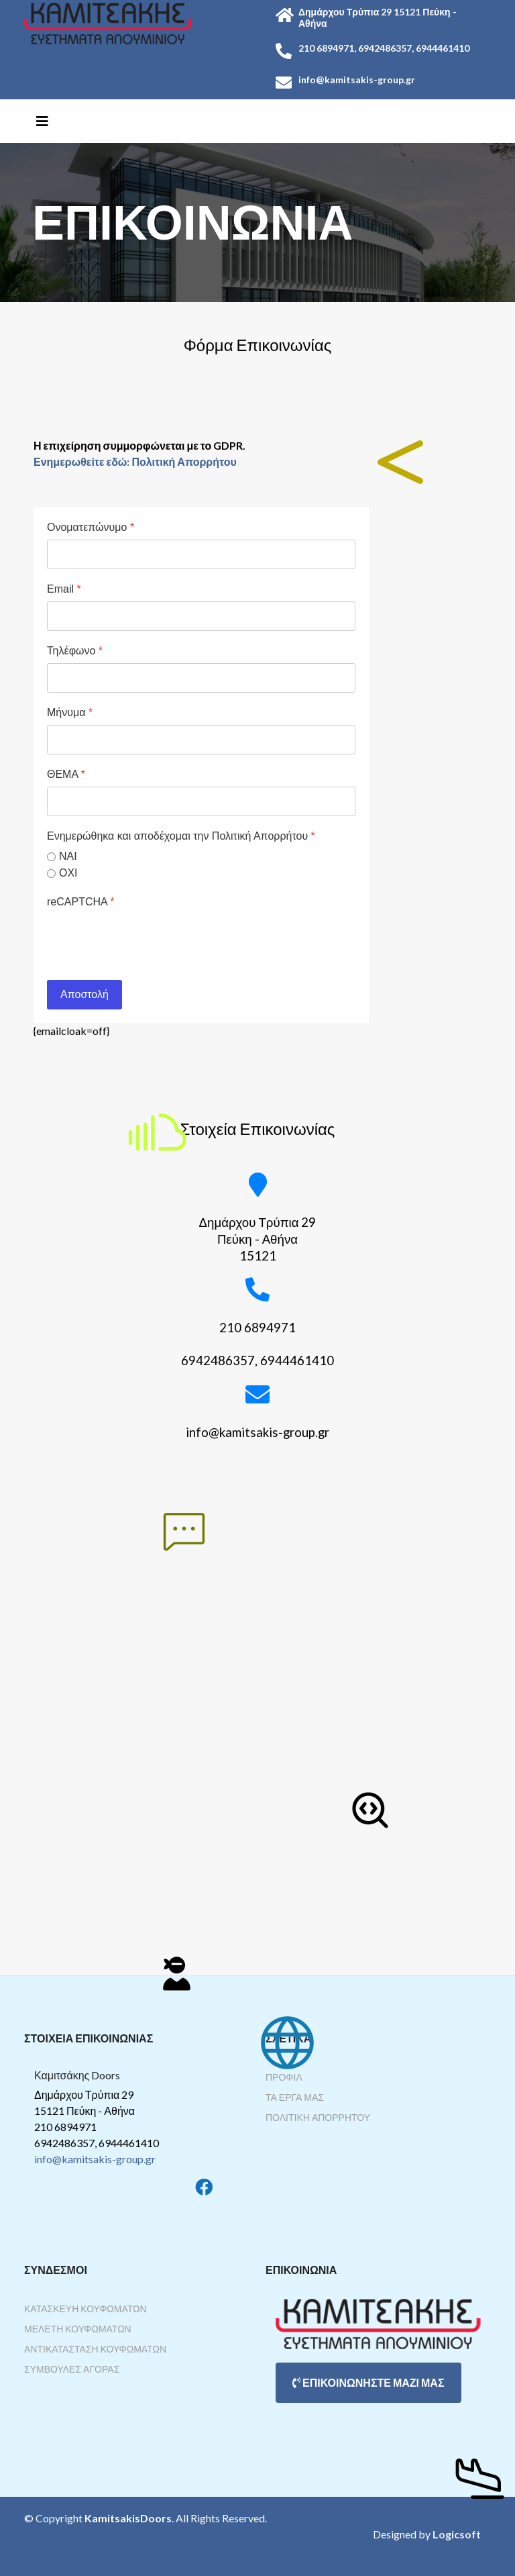  Describe the element at coordinates (401, 462) in the screenshot. I see `go back to the previous screen` at that location.